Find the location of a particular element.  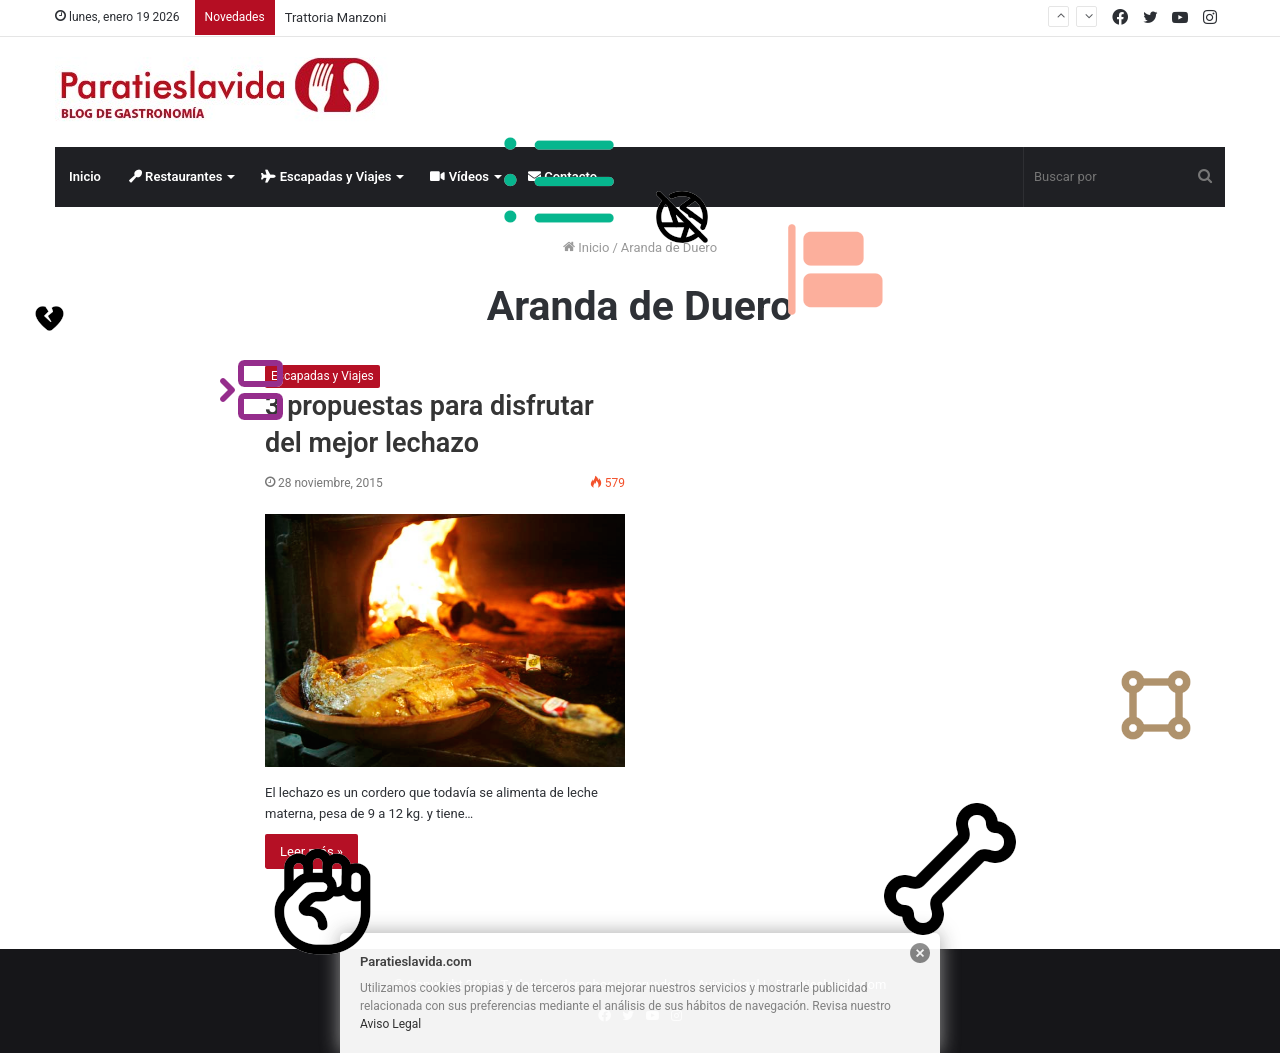

unlike or remove from favorites is located at coordinates (49, 318).